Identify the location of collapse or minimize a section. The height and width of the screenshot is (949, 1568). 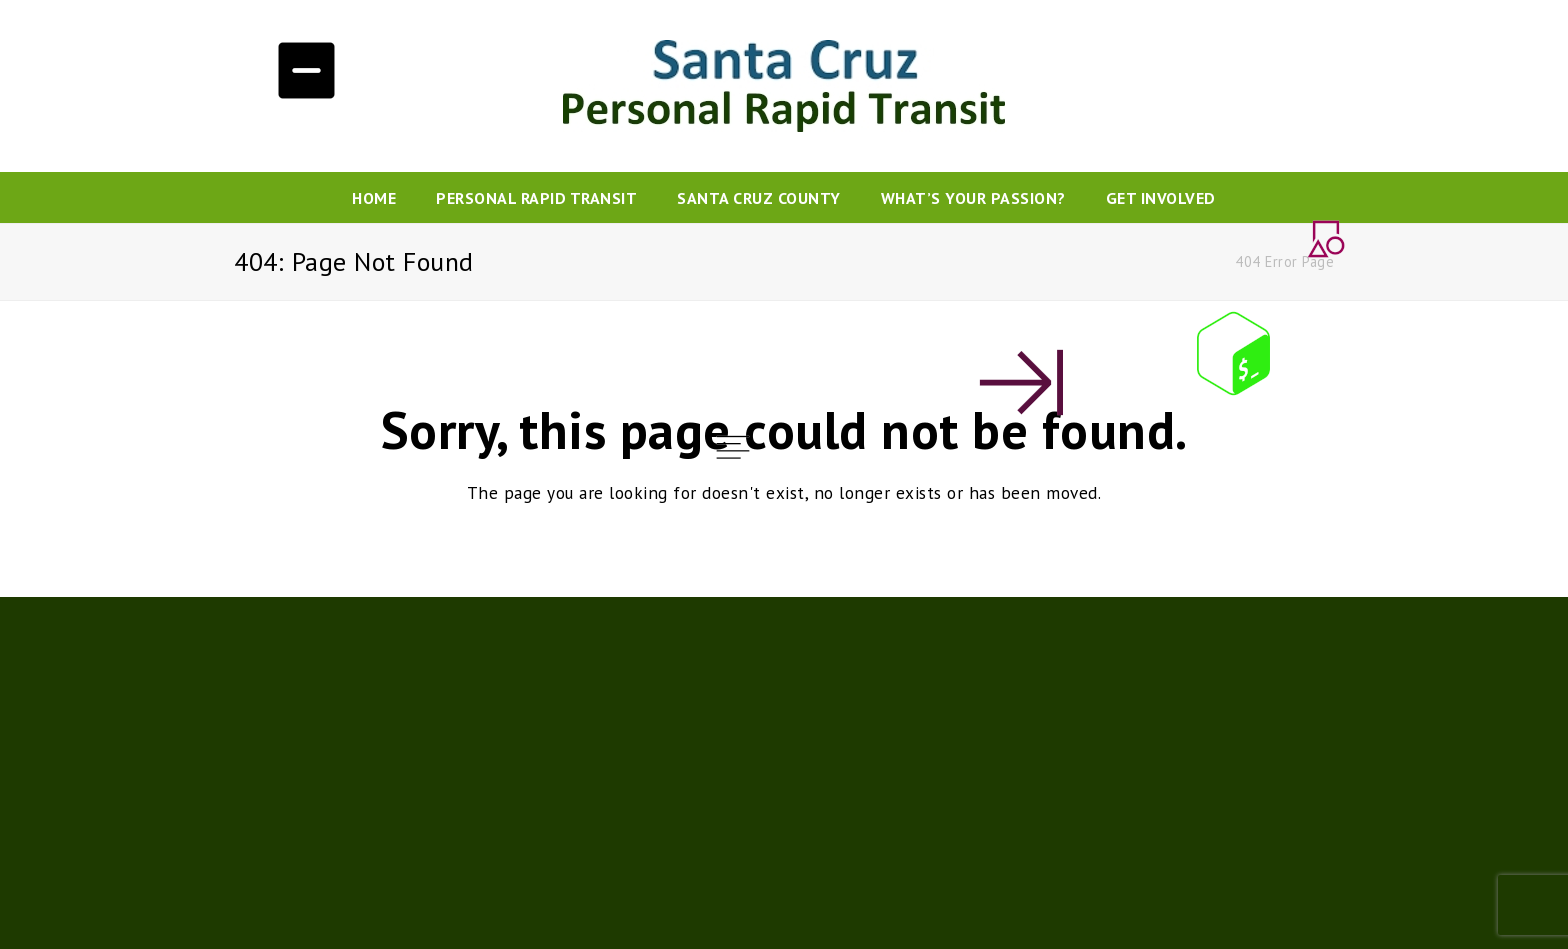
(306, 70).